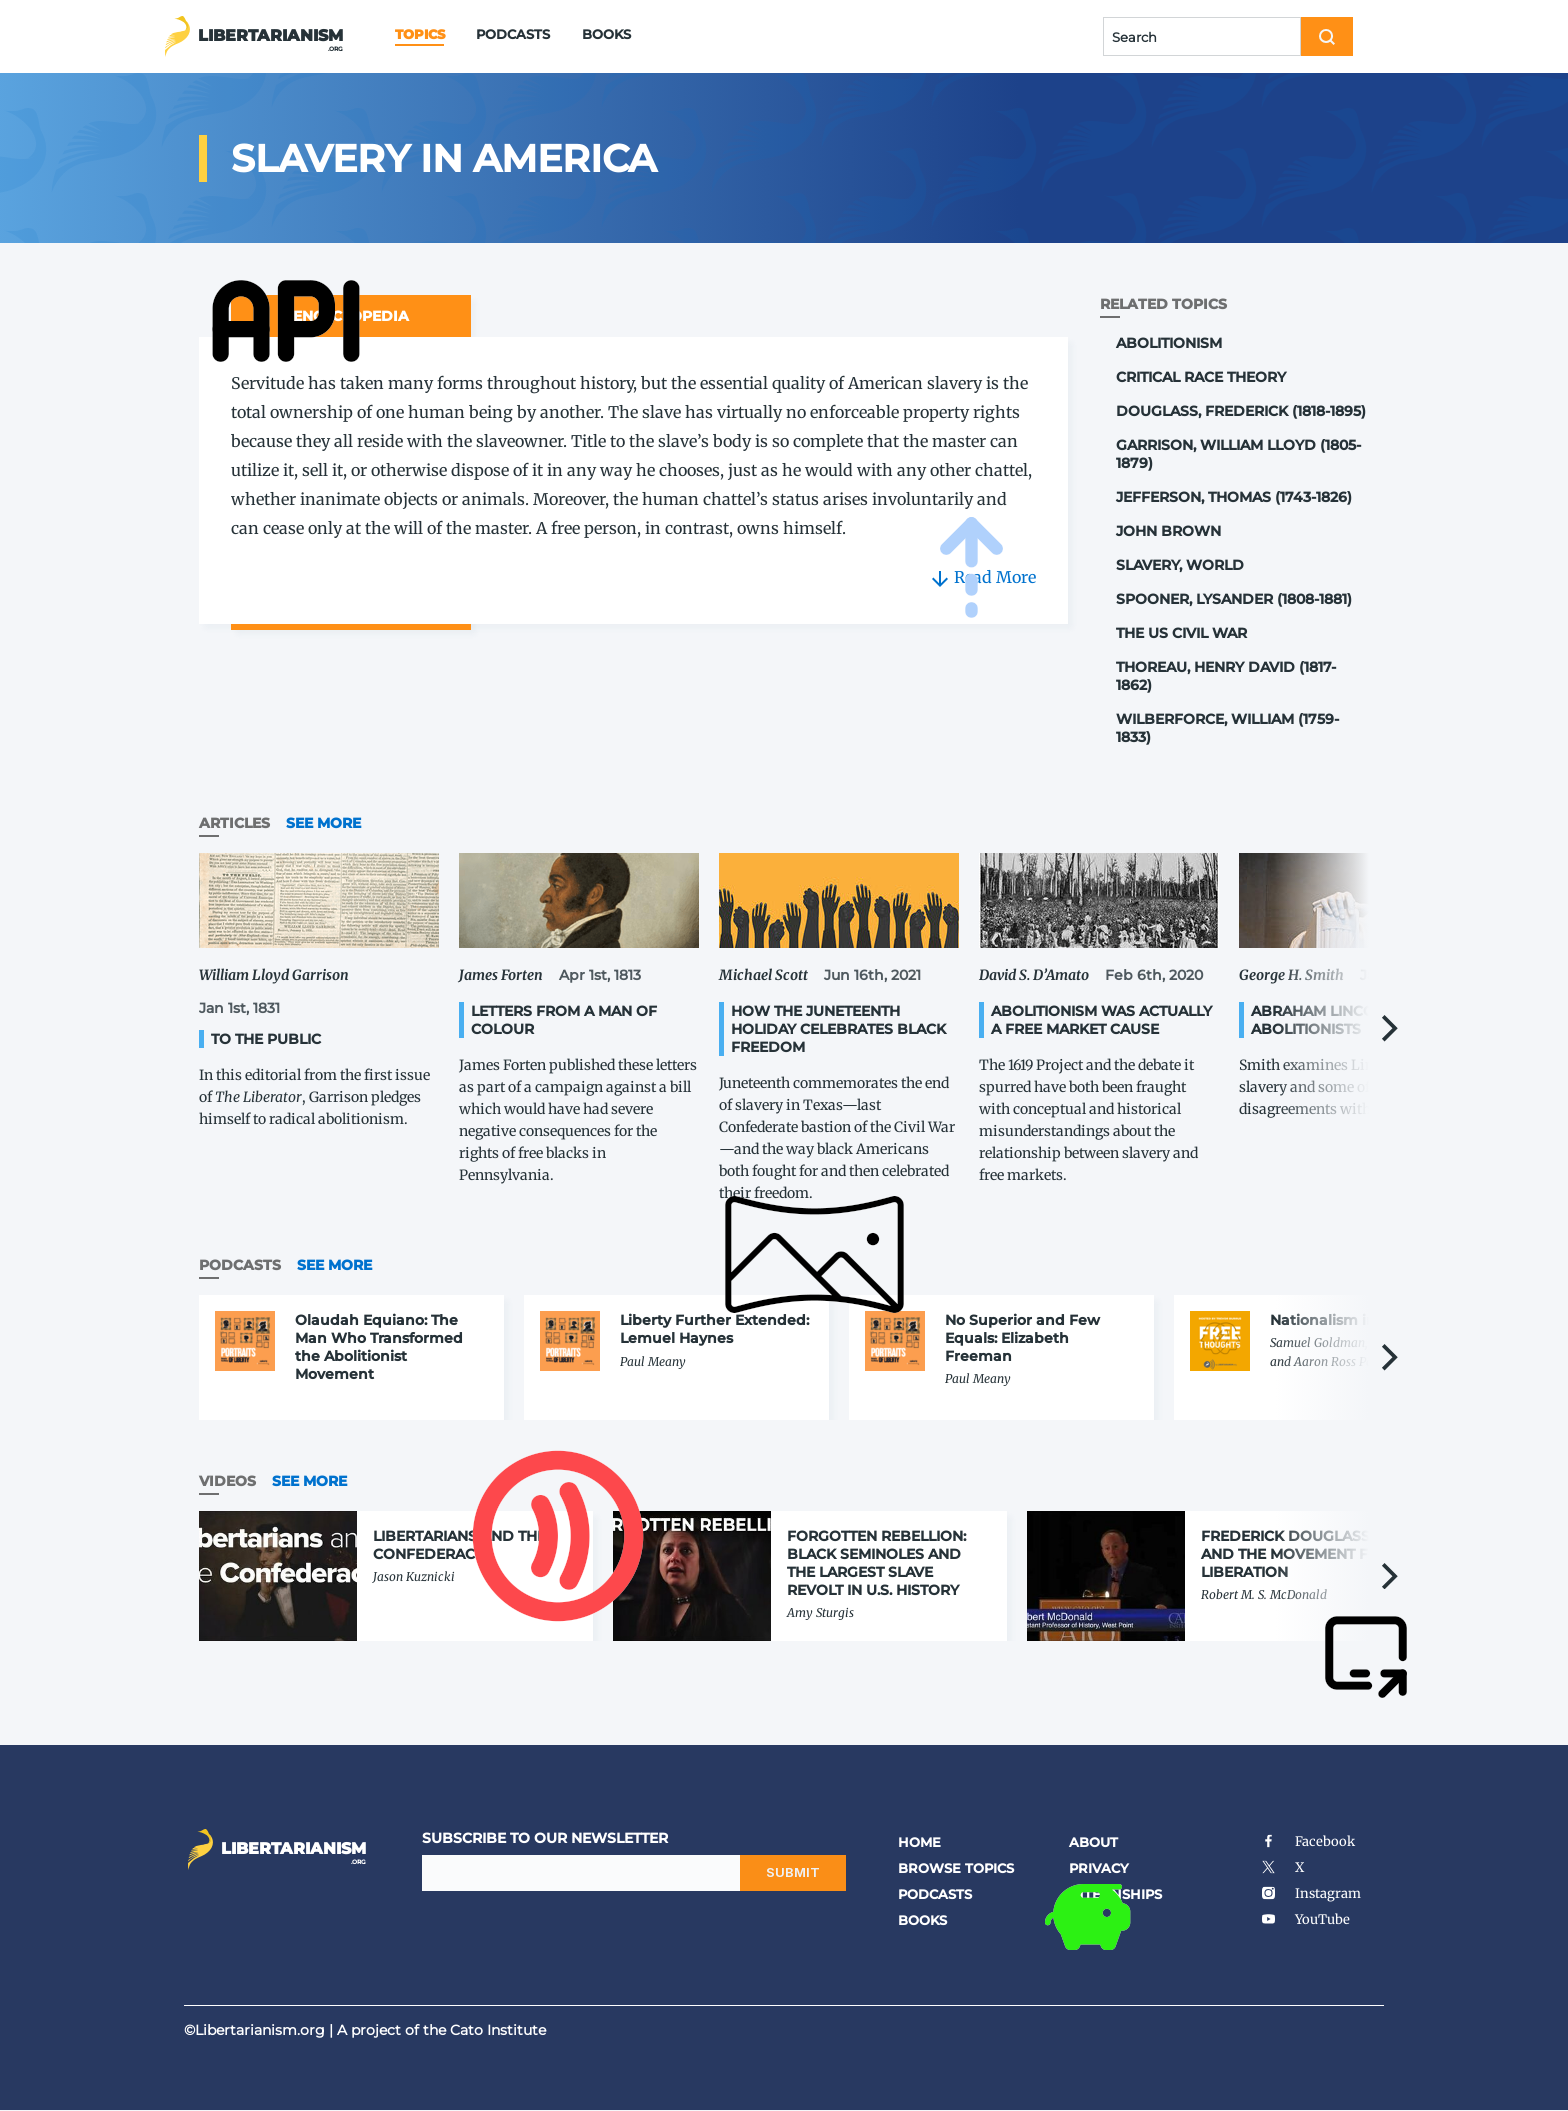 The width and height of the screenshot is (1568, 2111). What do you see at coordinates (286, 321) in the screenshot?
I see `access API settings or documentation` at bounding box center [286, 321].